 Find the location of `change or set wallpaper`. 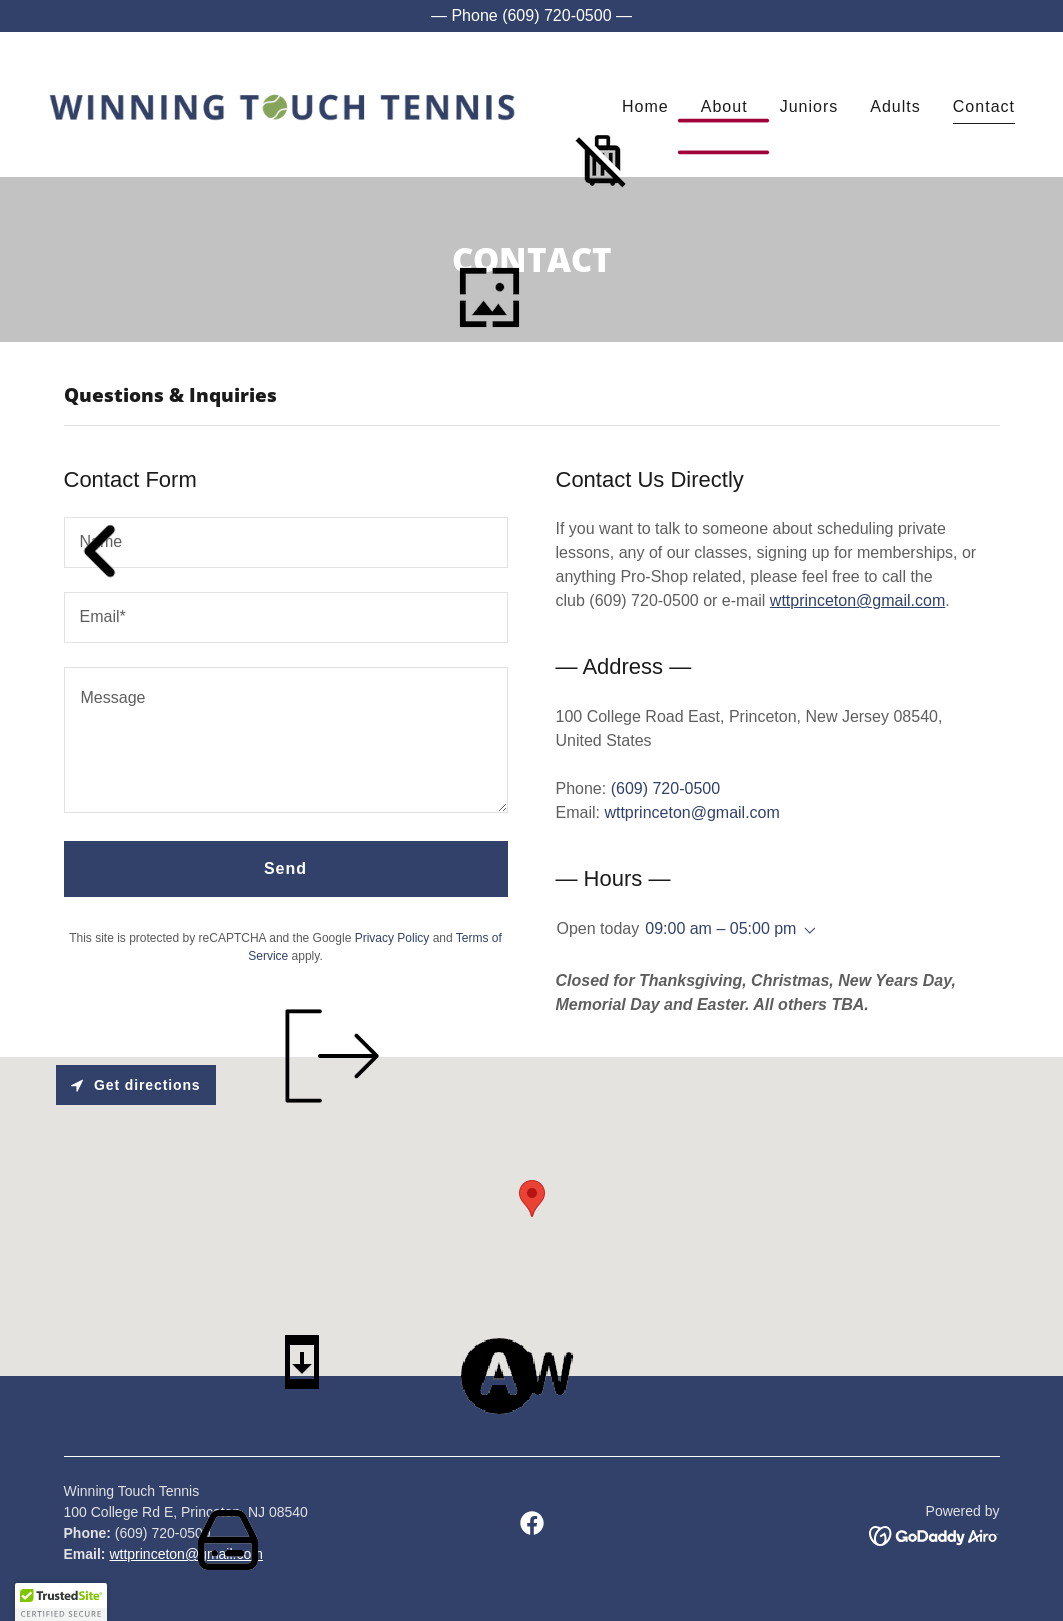

change or set wallpaper is located at coordinates (489, 297).